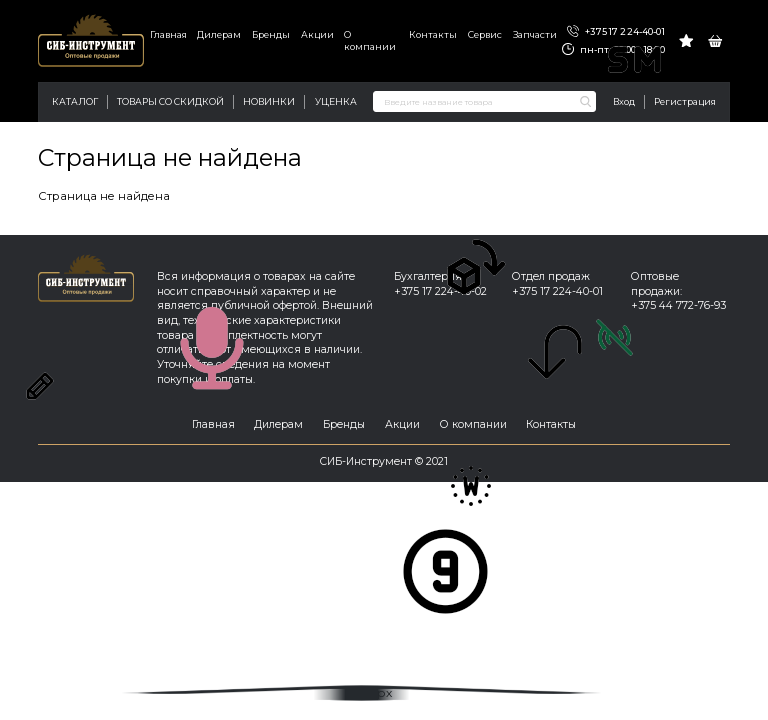 The image size is (768, 720). What do you see at coordinates (614, 337) in the screenshot?
I see `wireless access point disabled or unavailable` at bounding box center [614, 337].